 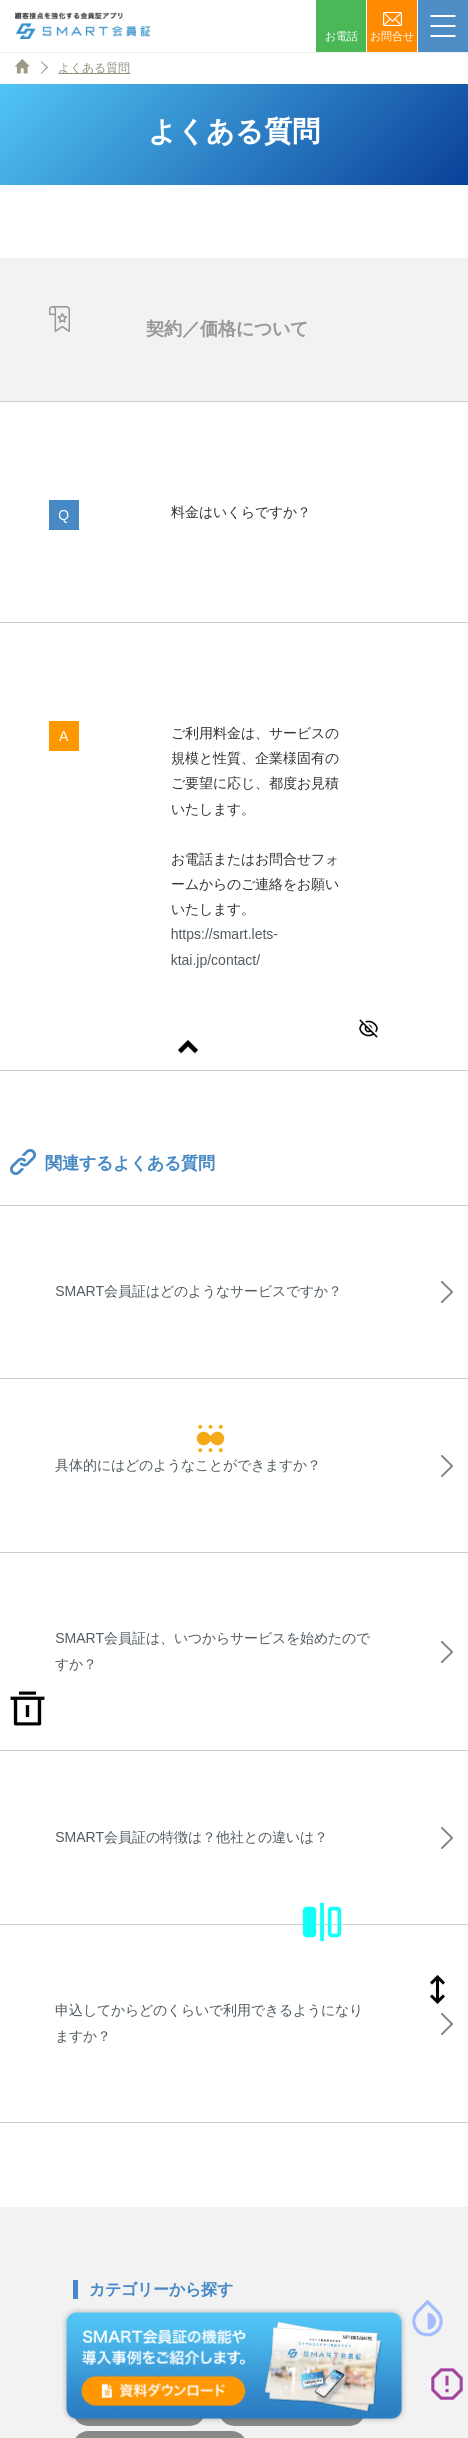 I want to click on expand content vertically, so click(x=437, y=1989).